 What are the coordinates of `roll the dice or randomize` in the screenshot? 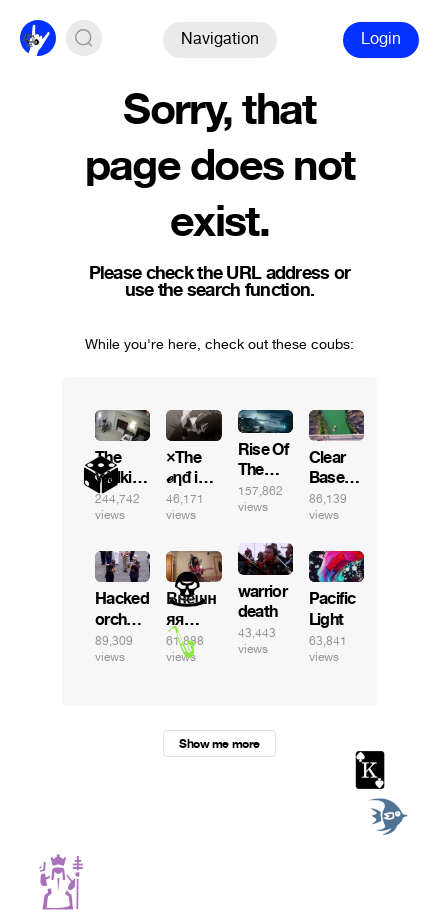 It's located at (101, 475).